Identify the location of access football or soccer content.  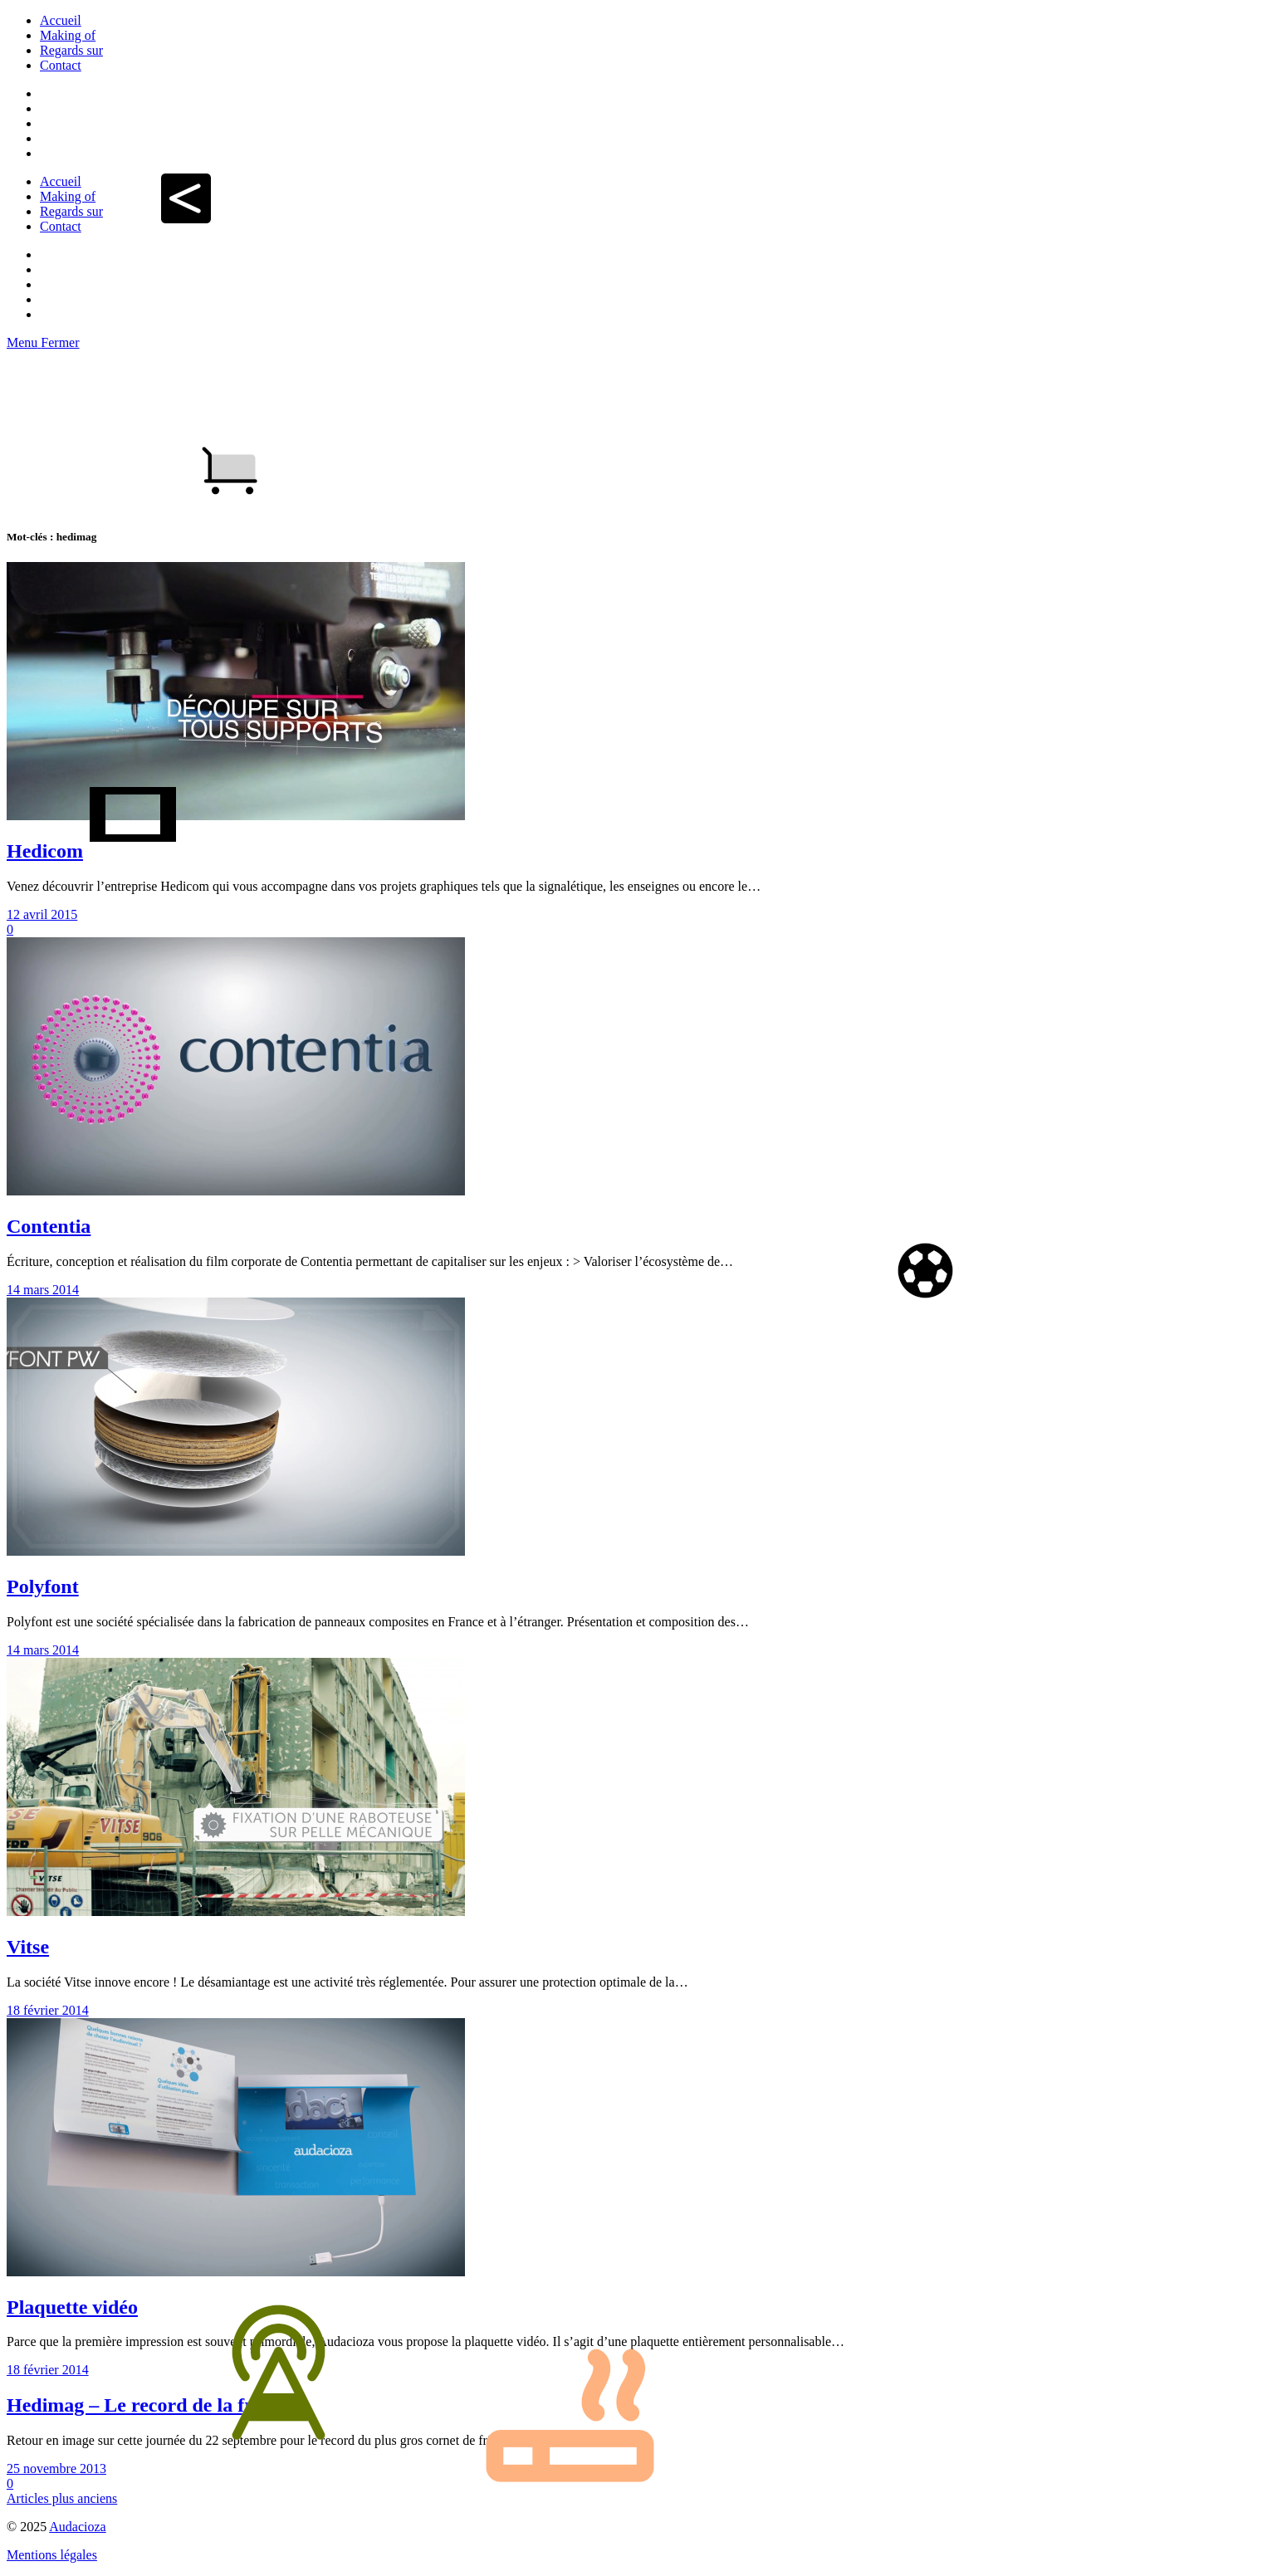
(925, 1270).